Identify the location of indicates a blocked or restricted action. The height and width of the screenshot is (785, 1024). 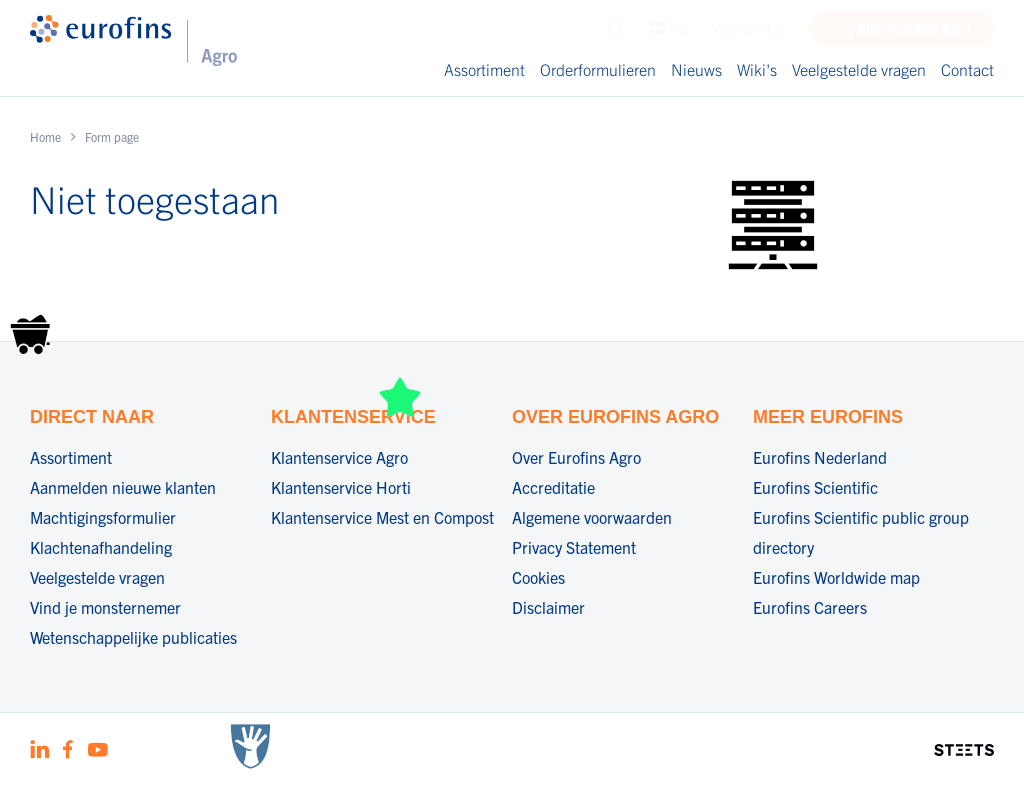
(250, 746).